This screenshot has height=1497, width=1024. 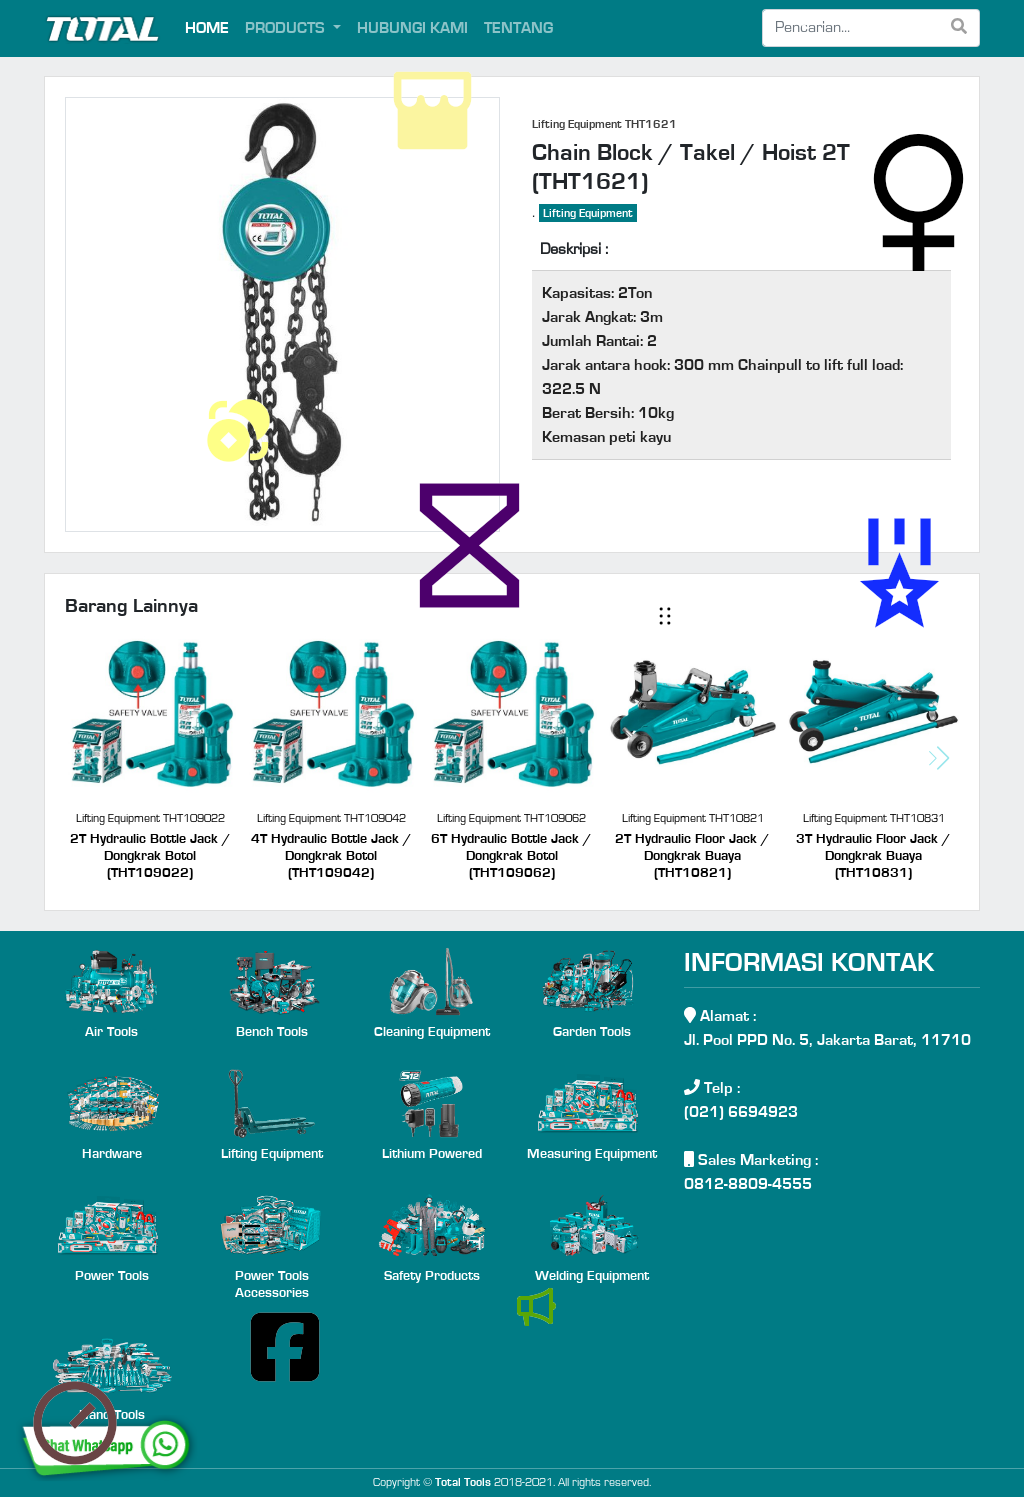 I want to click on drag to reorder this item, so click(x=665, y=616).